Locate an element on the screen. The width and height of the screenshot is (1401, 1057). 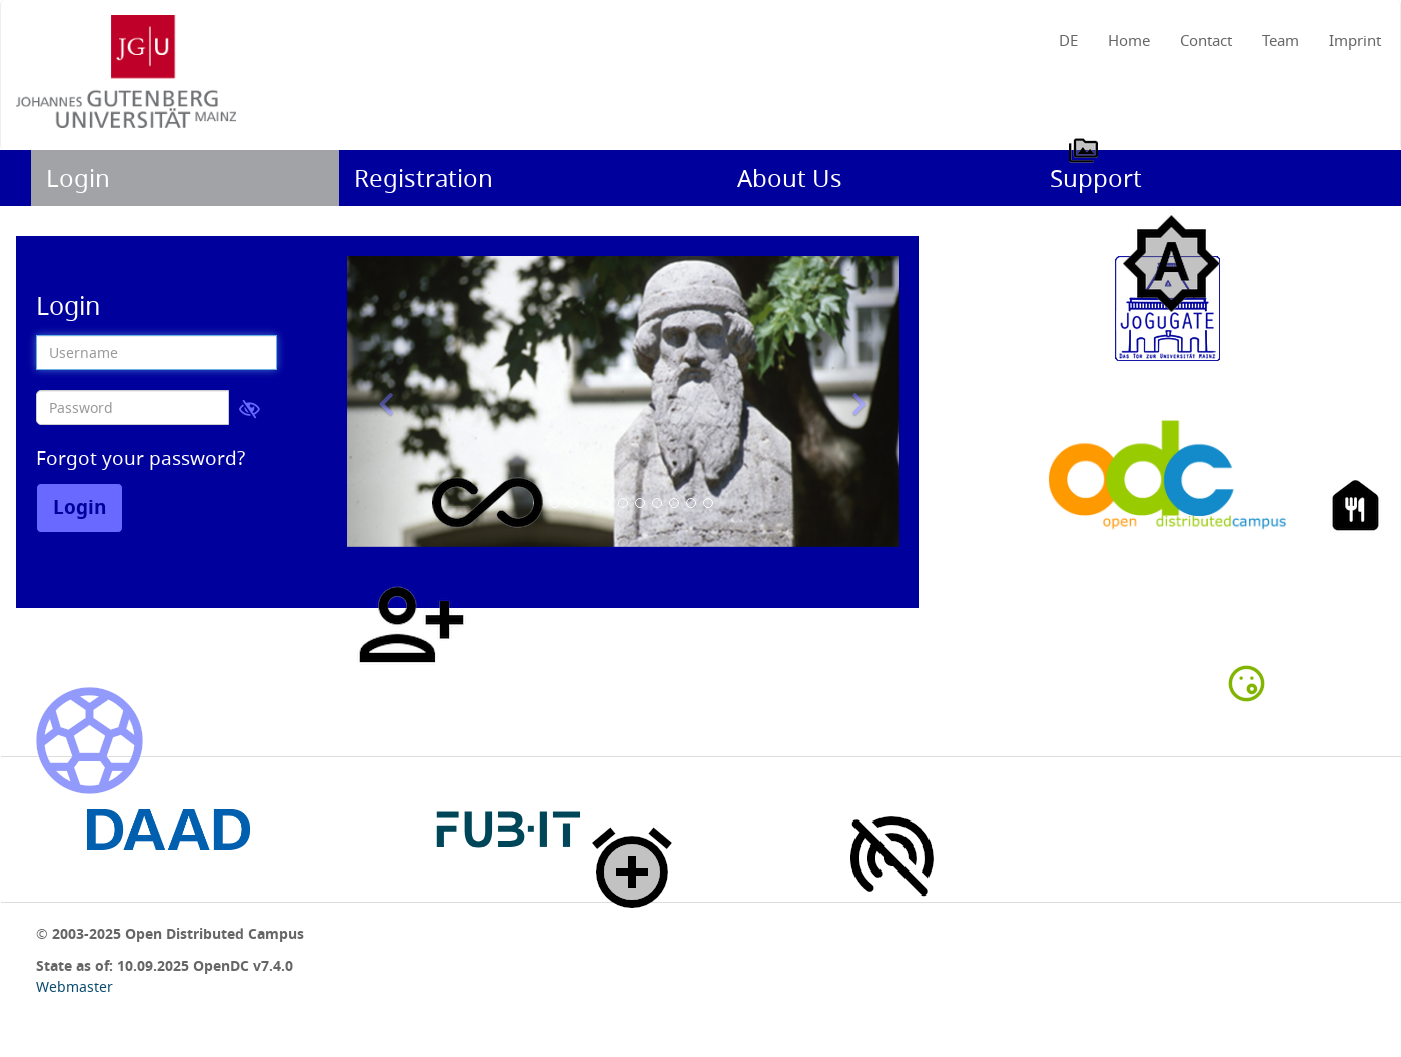
access your photo and media library is located at coordinates (1083, 150).